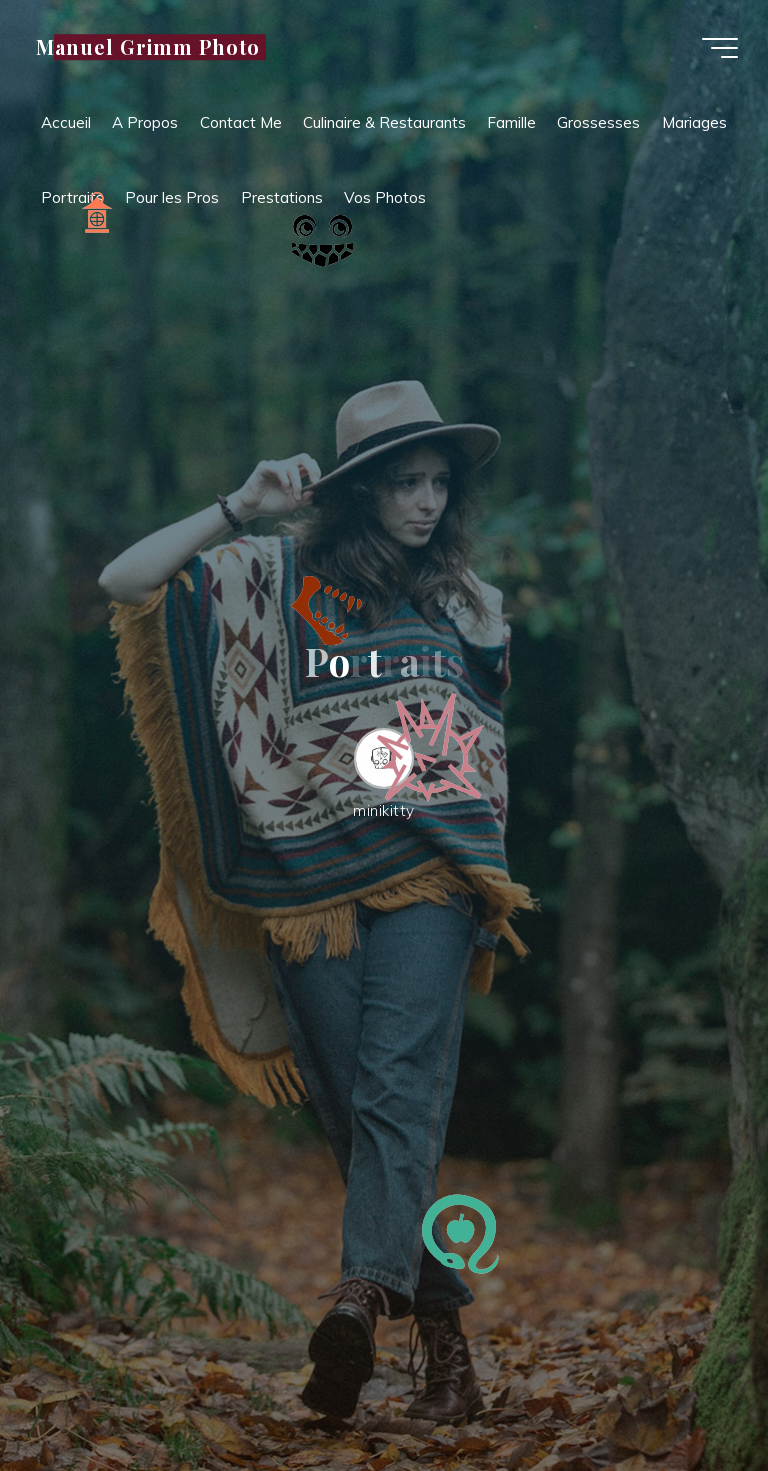  Describe the element at coordinates (430, 747) in the screenshot. I see `sea urchin creature in a game inventory` at that location.